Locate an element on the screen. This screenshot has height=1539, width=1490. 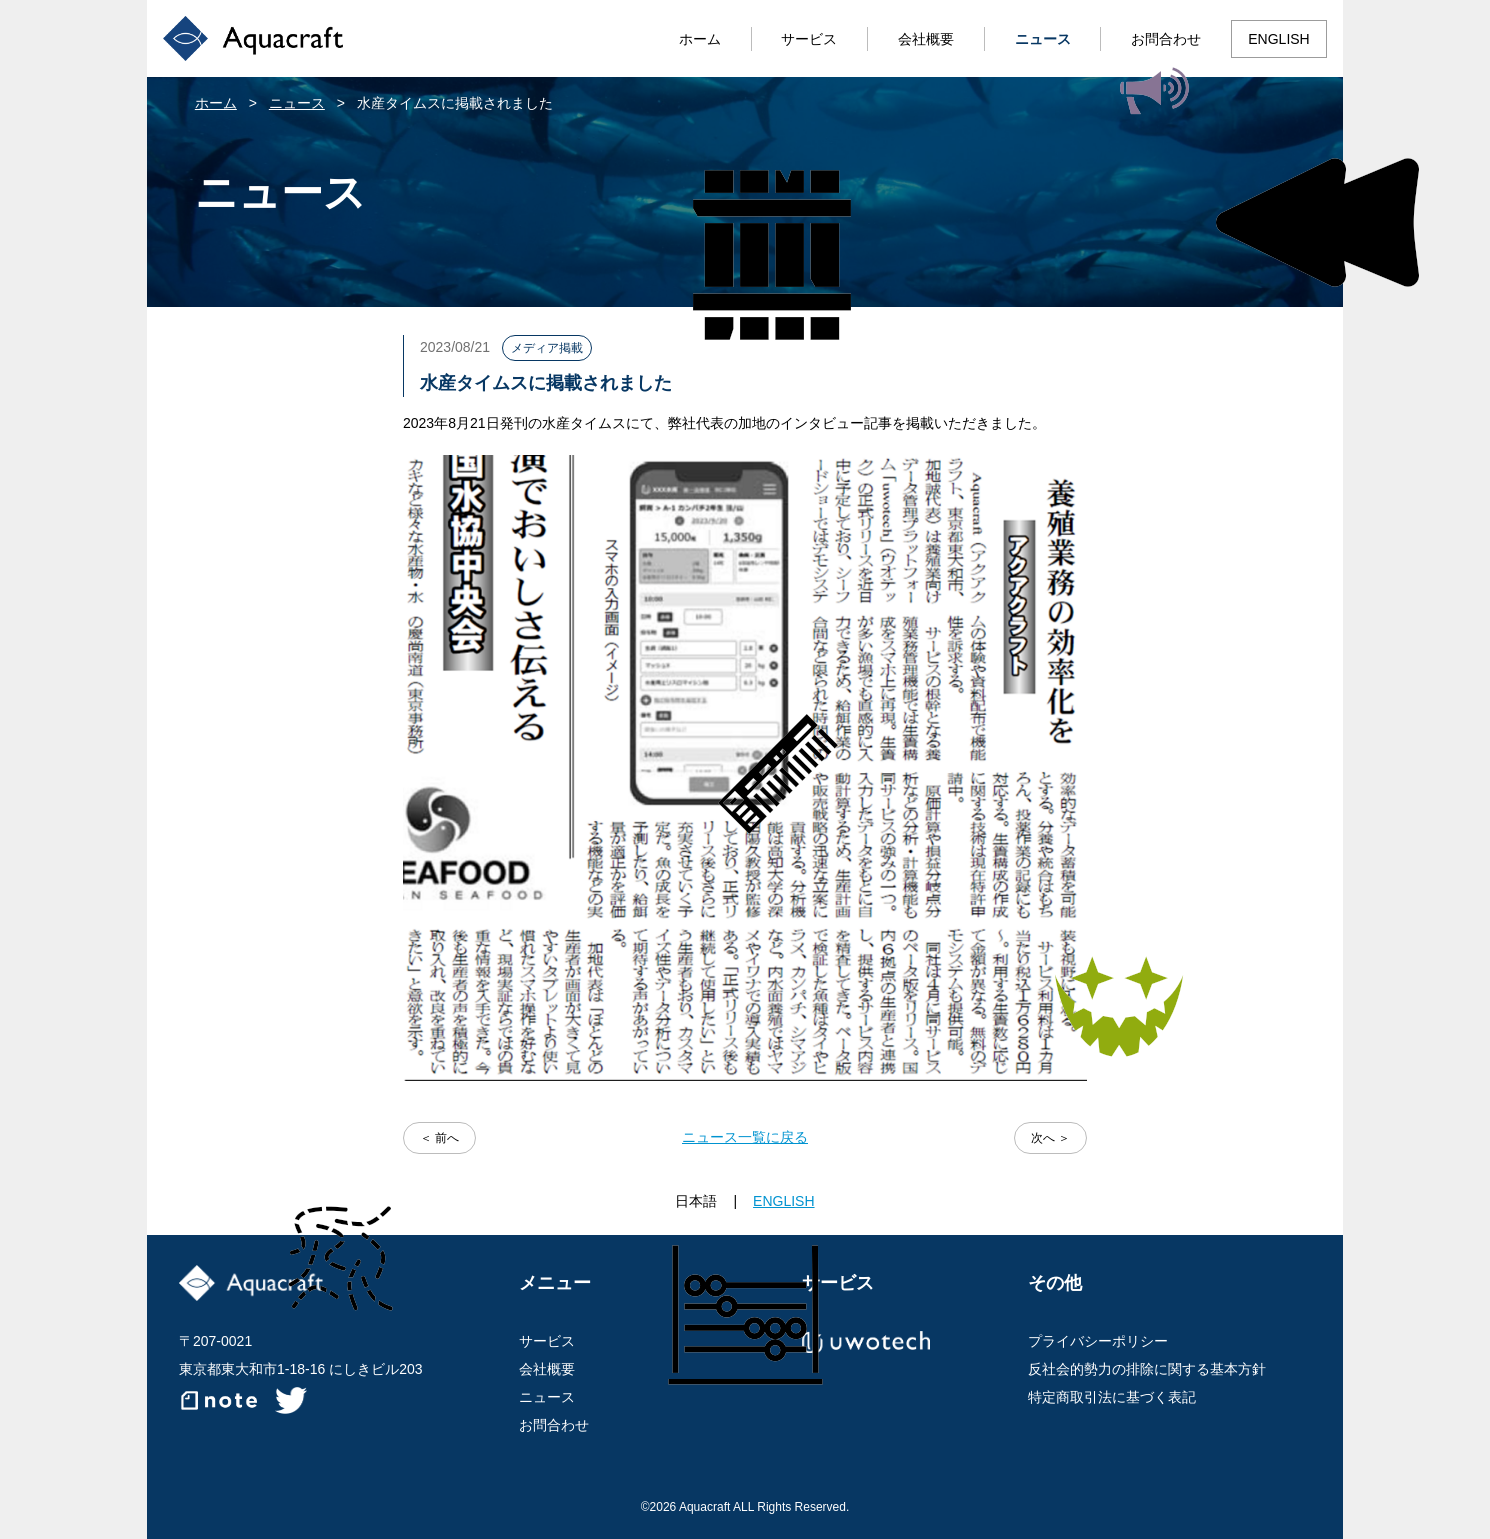
indicates a delighted or excited mood is located at coordinates (1119, 1004).